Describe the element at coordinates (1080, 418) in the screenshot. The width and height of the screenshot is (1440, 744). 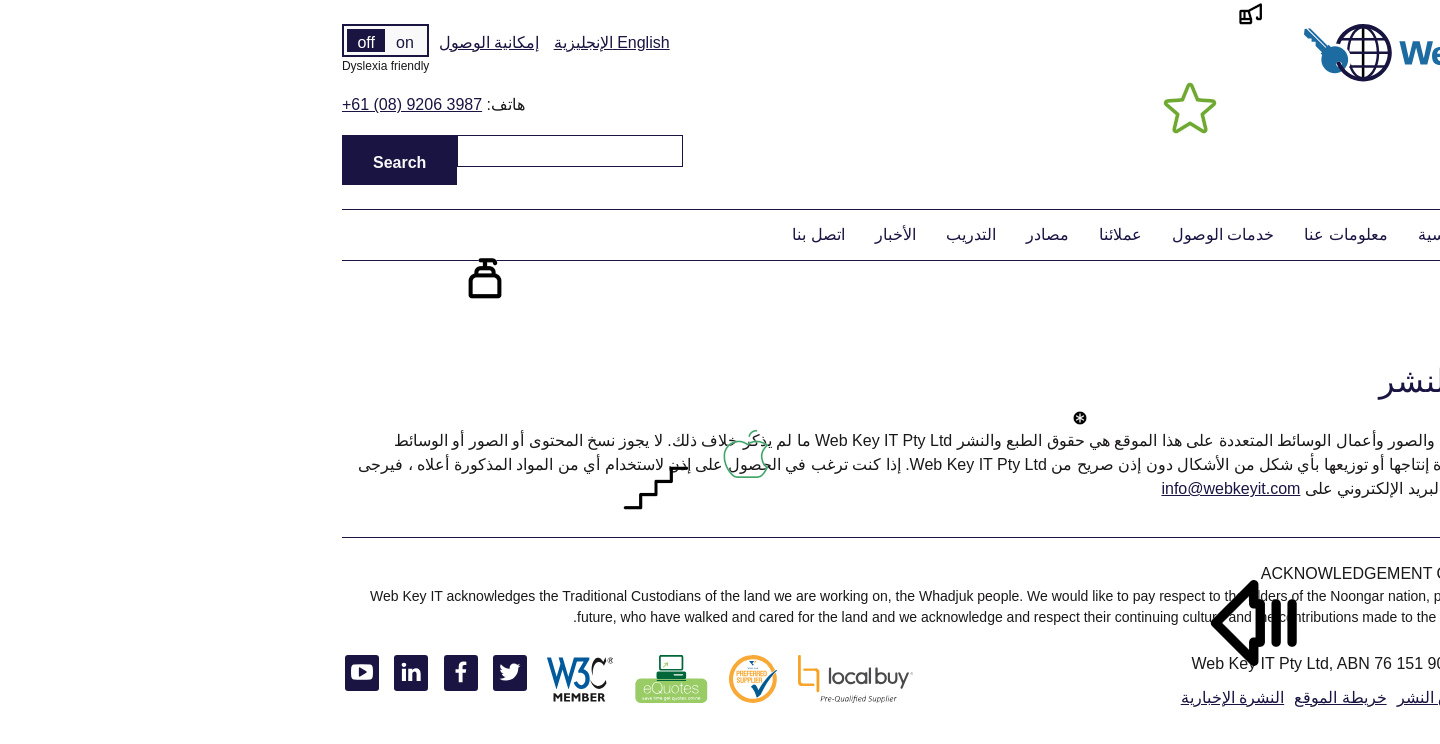
I see `indicates a required field in a form` at that location.